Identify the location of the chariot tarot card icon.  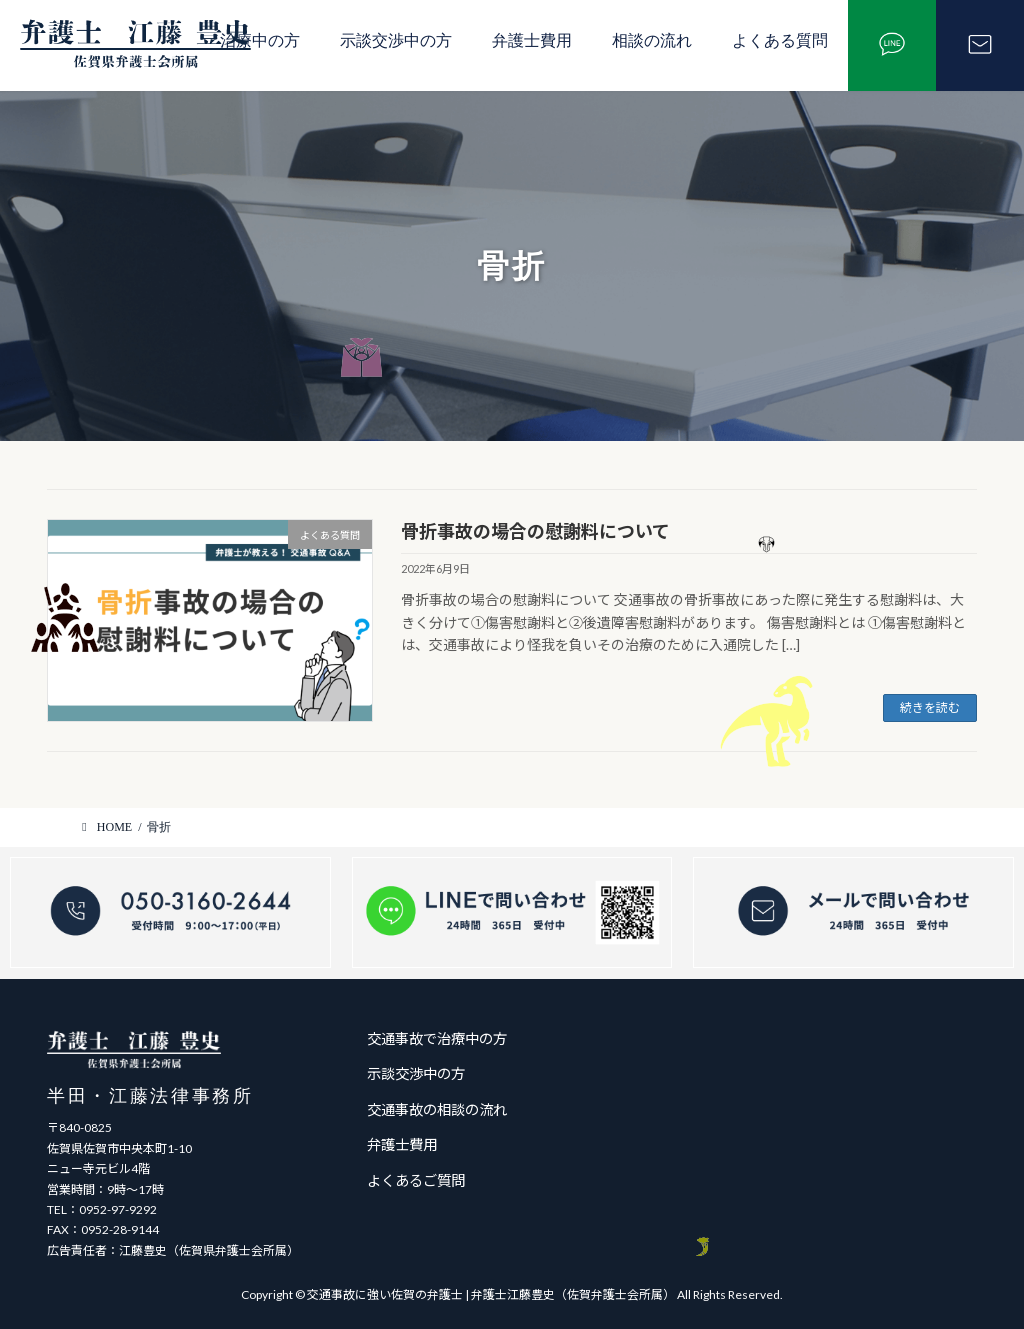
(65, 617).